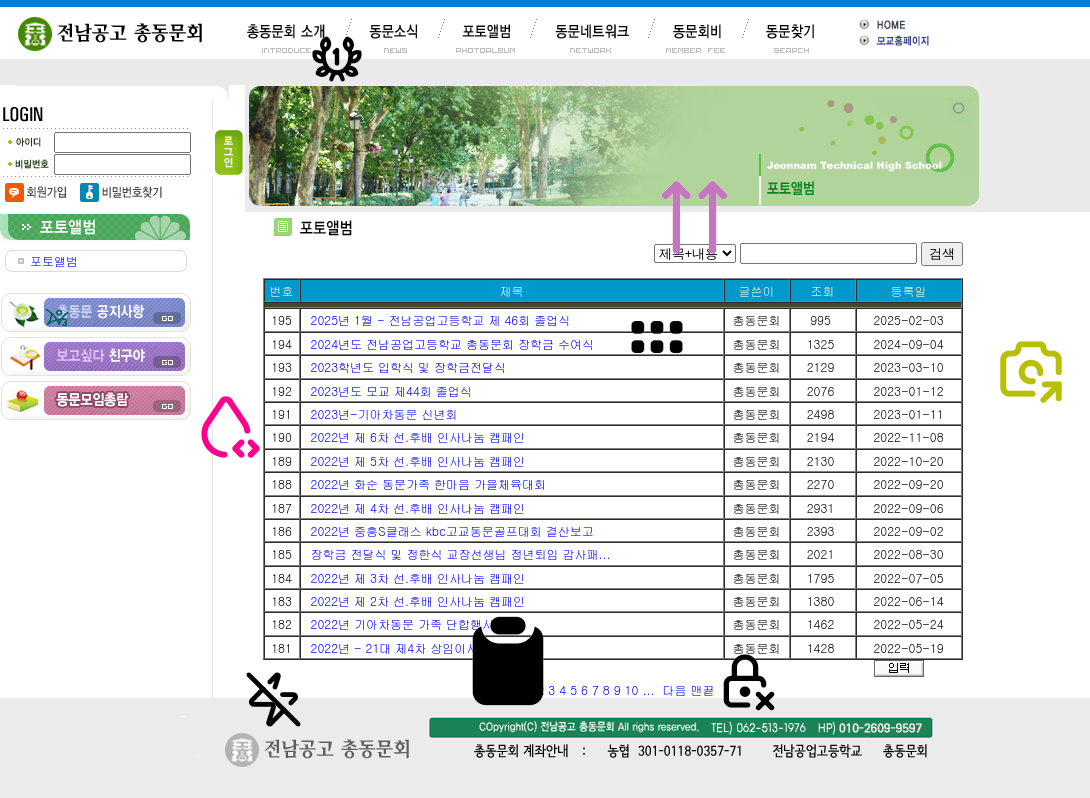 The width and height of the screenshot is (1090, 798). Describe the element at coordinates (57, 317) in the screenshot. I see `link to Archive of Our Own (AO3) fanfiction platform` at that location.